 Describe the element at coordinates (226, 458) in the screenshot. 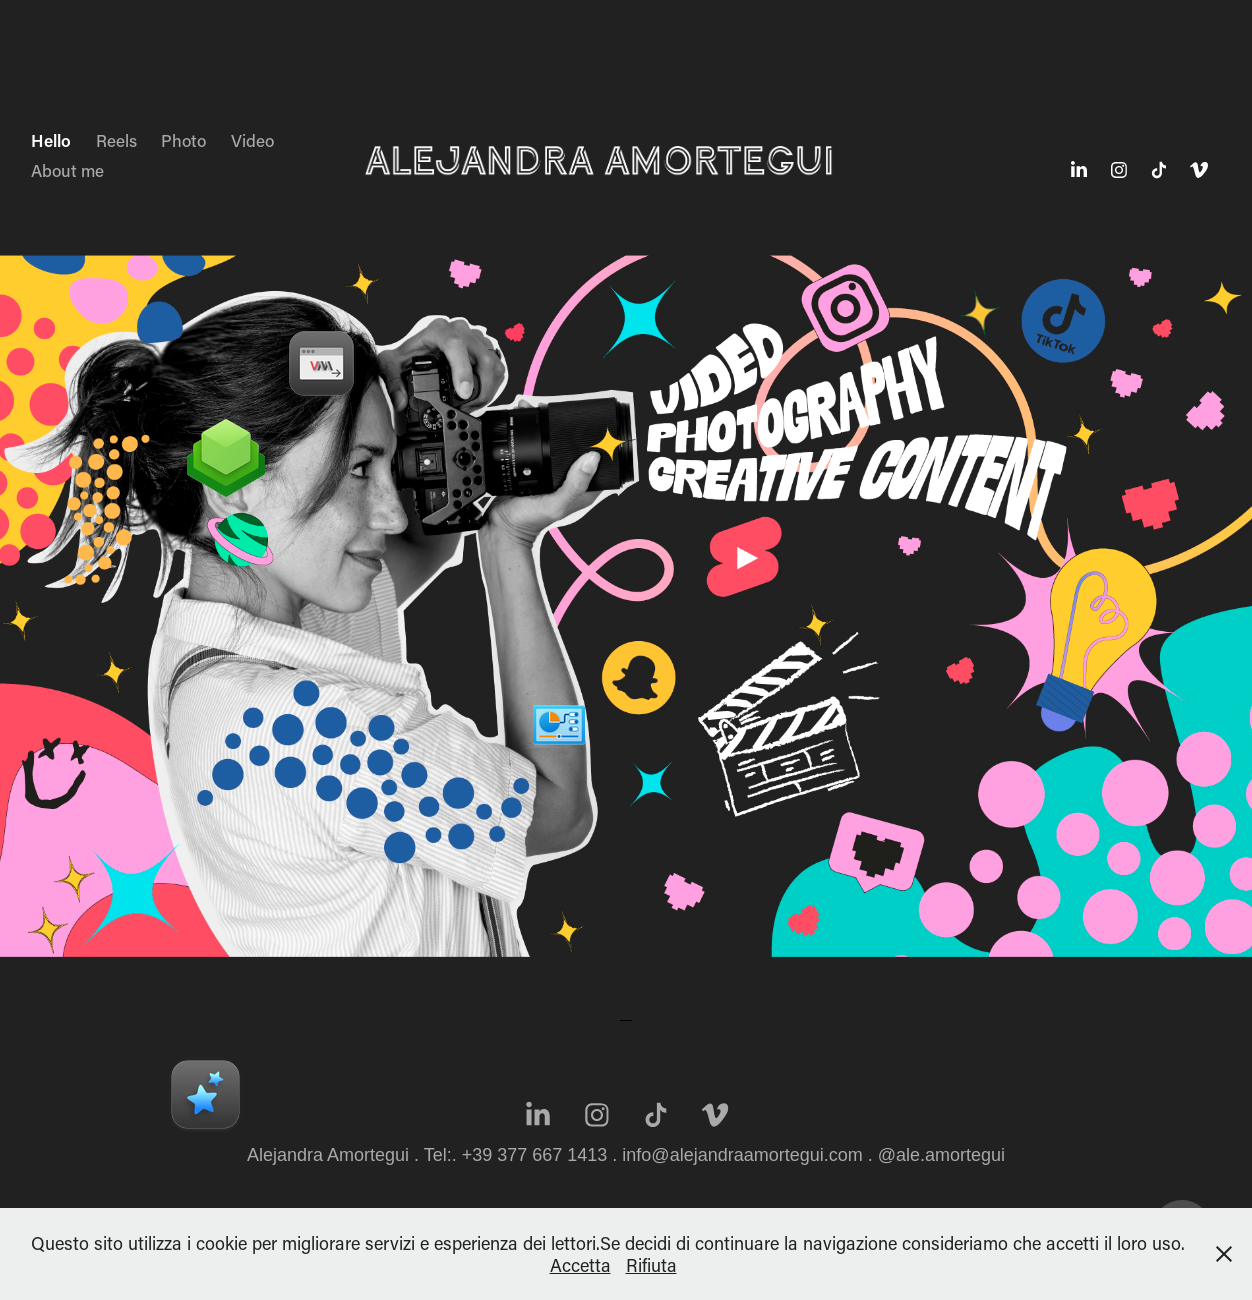

I see `open the visualize app` at that location.